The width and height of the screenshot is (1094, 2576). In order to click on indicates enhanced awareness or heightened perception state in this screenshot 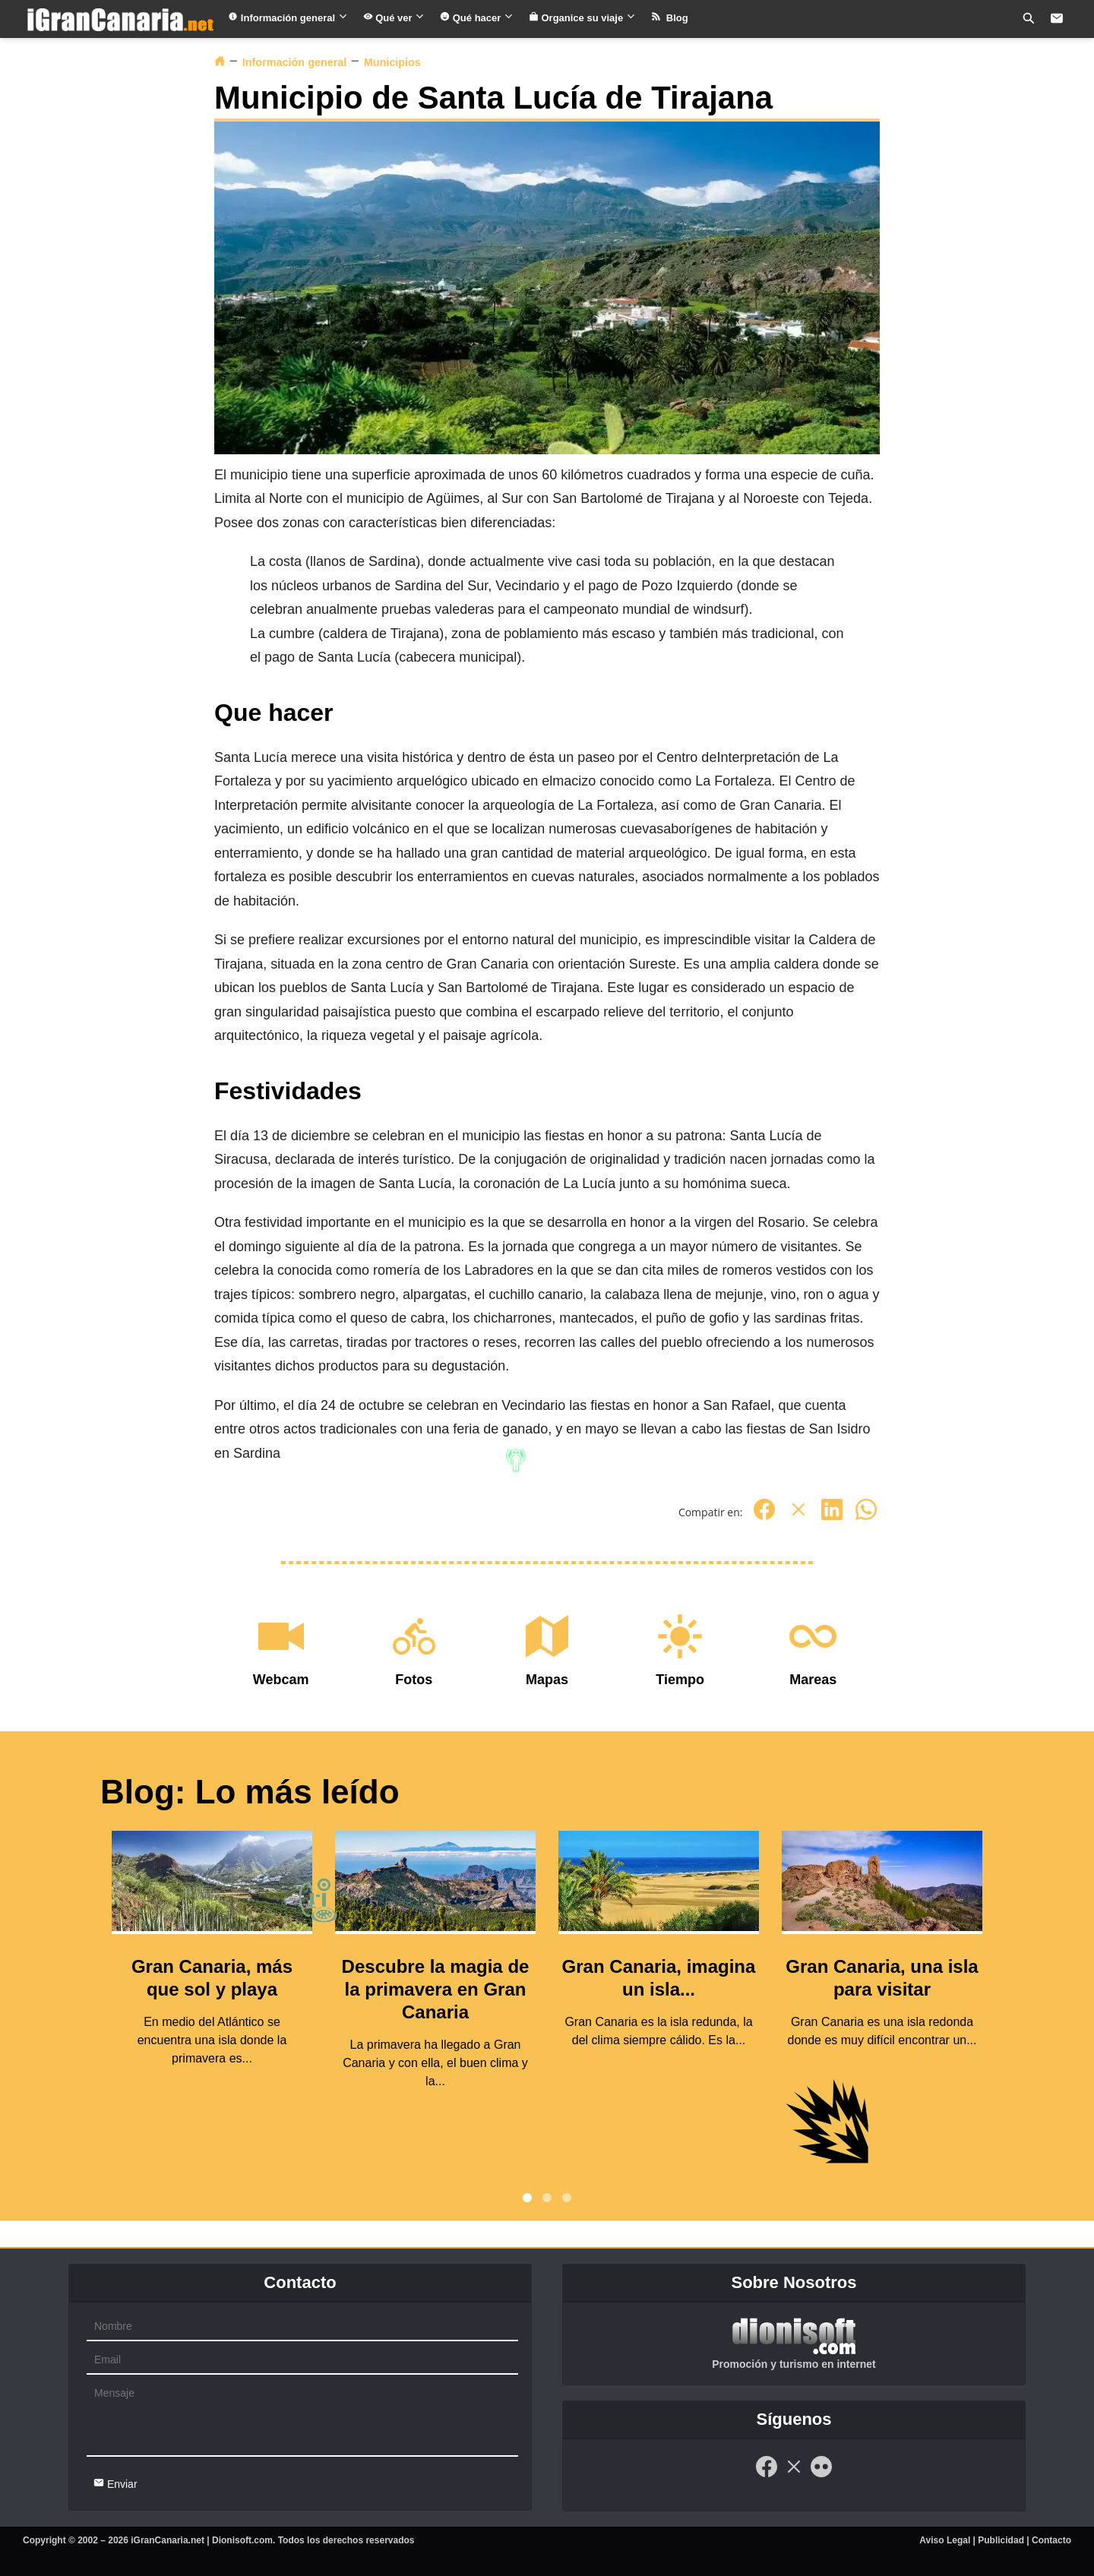, I will do `click(516, 1460)`.